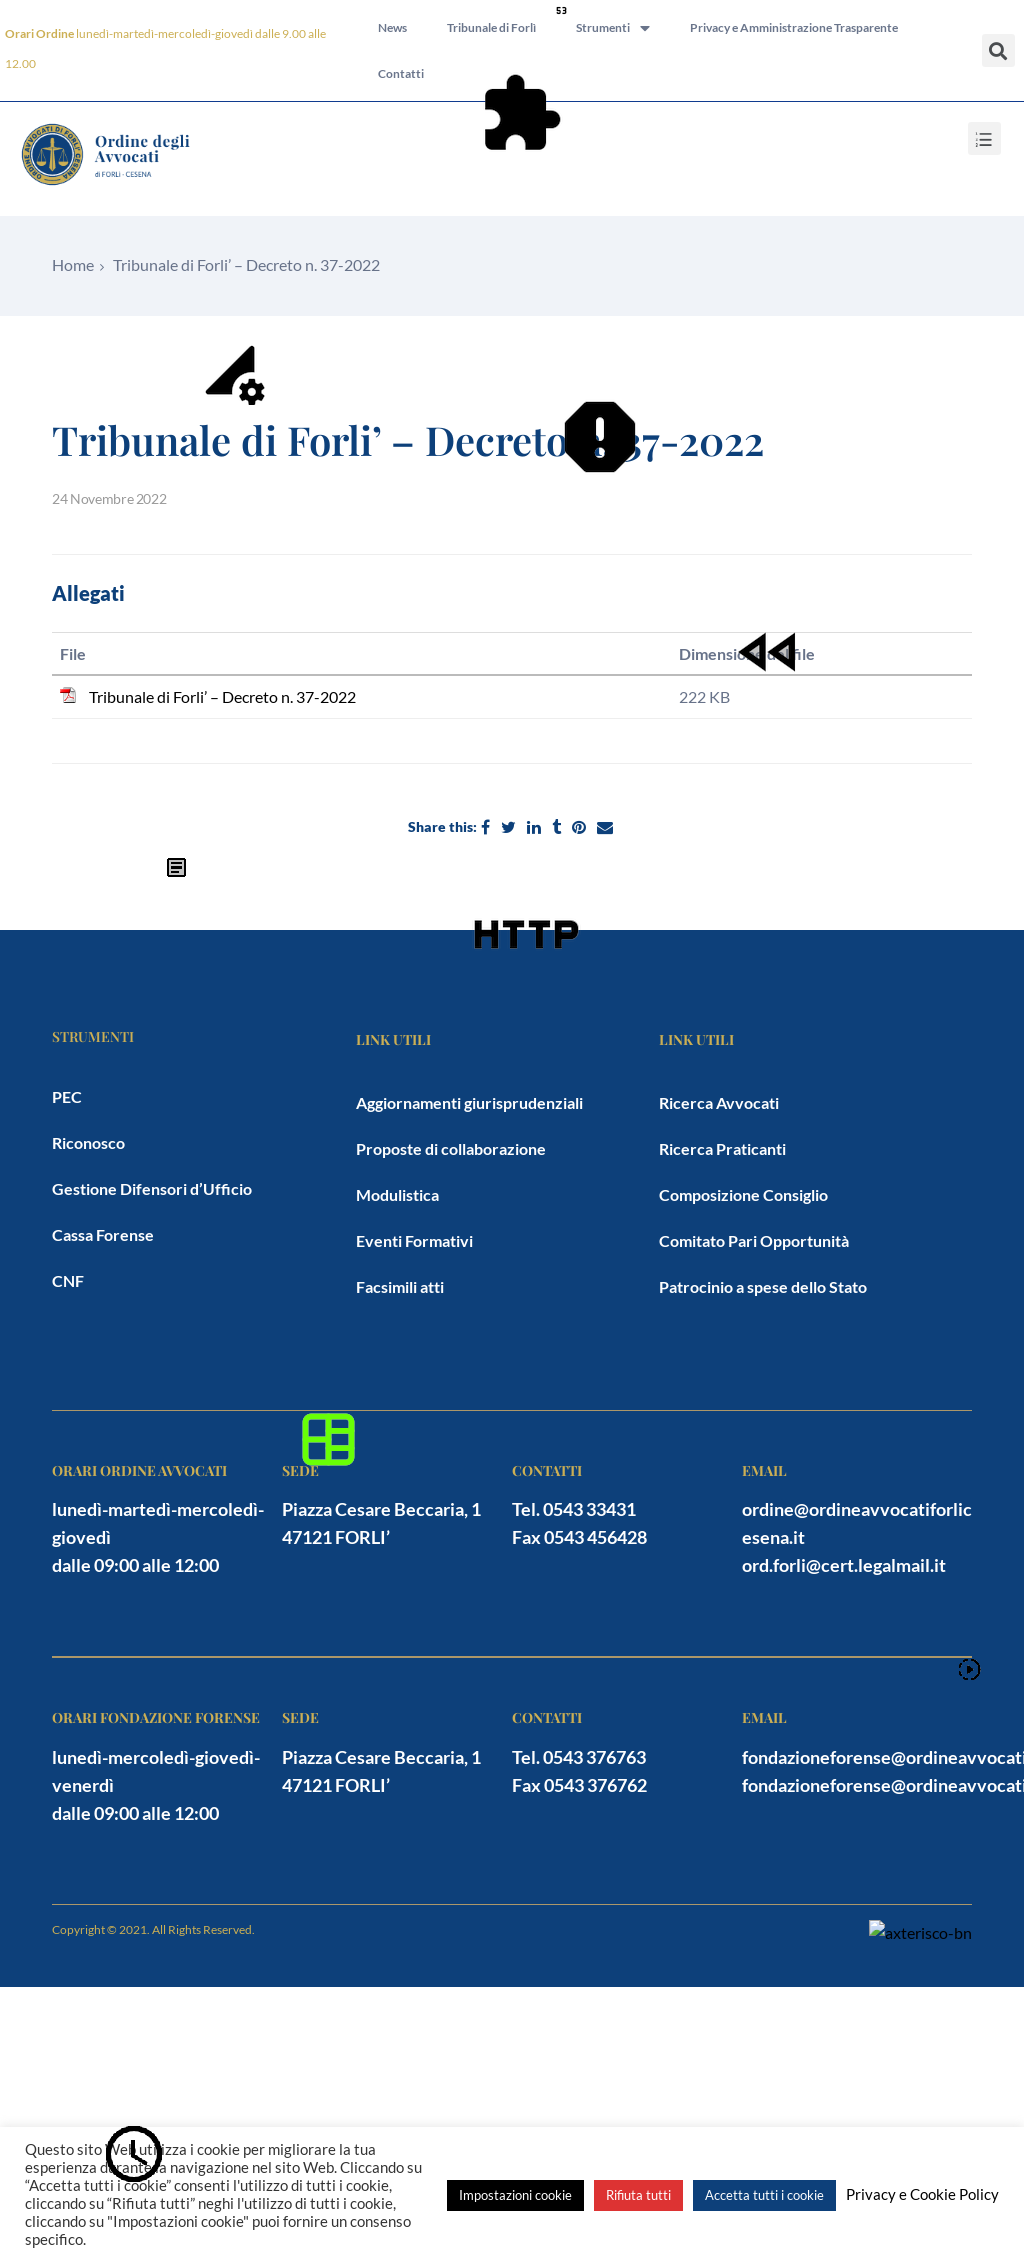 The width and height of the screenshot is (1024, 2263). Describe the element at coordinates (521, 114) in the screenshot. I see `access browser extensions` at that location.